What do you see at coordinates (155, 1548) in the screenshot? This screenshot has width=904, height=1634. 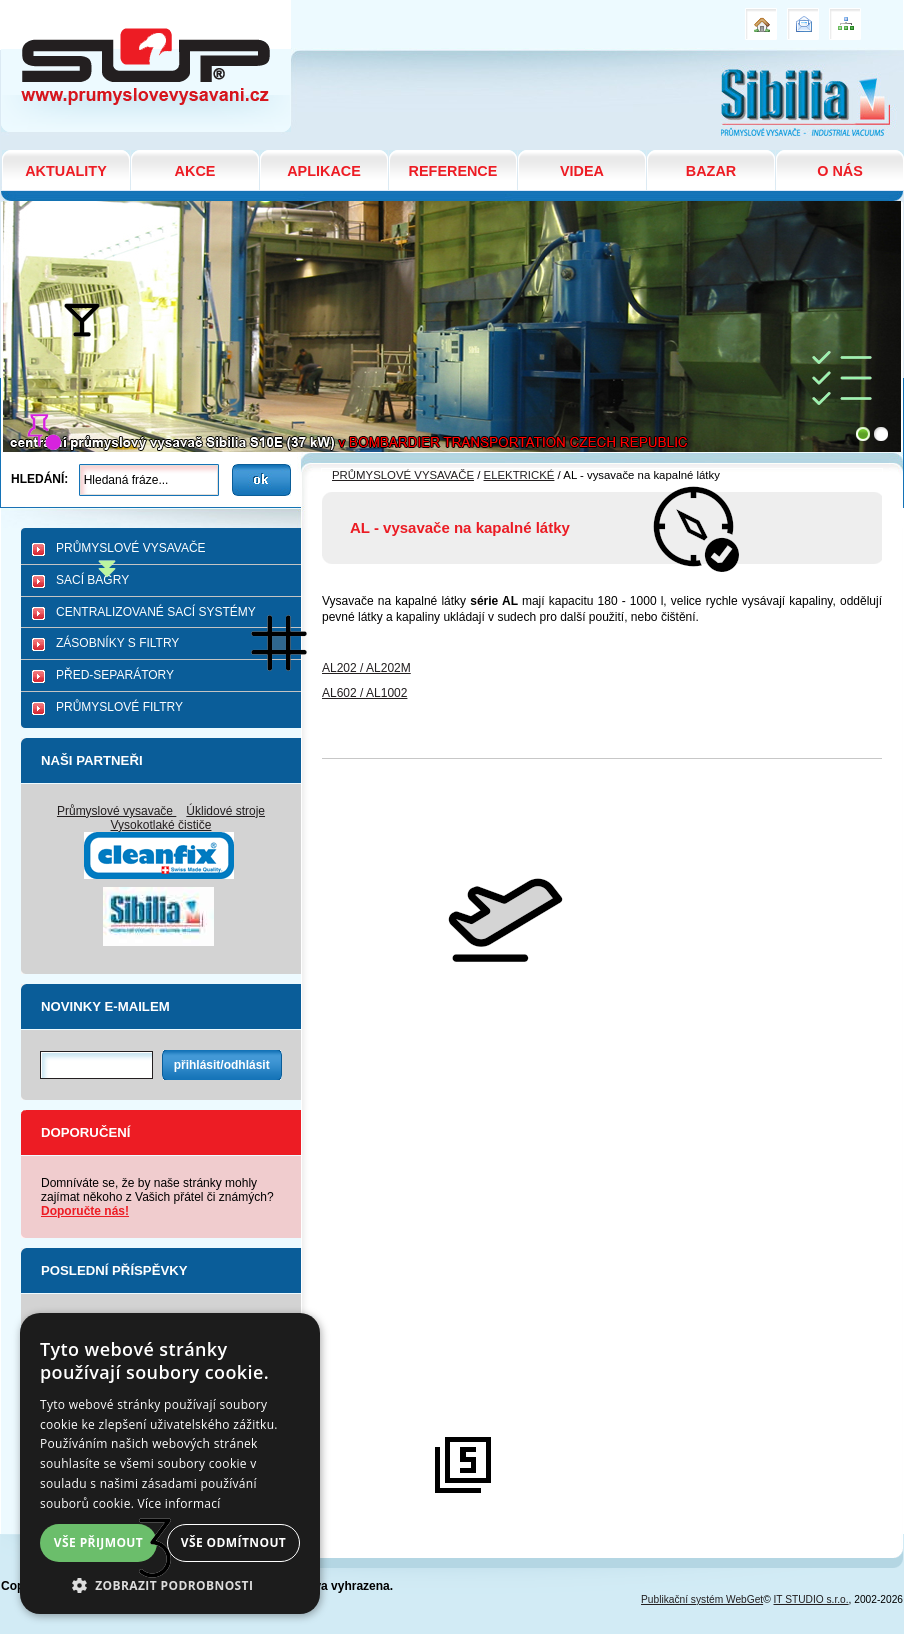 I see `indicates step three in a multi-step process` at bounding box center [155, 1548].